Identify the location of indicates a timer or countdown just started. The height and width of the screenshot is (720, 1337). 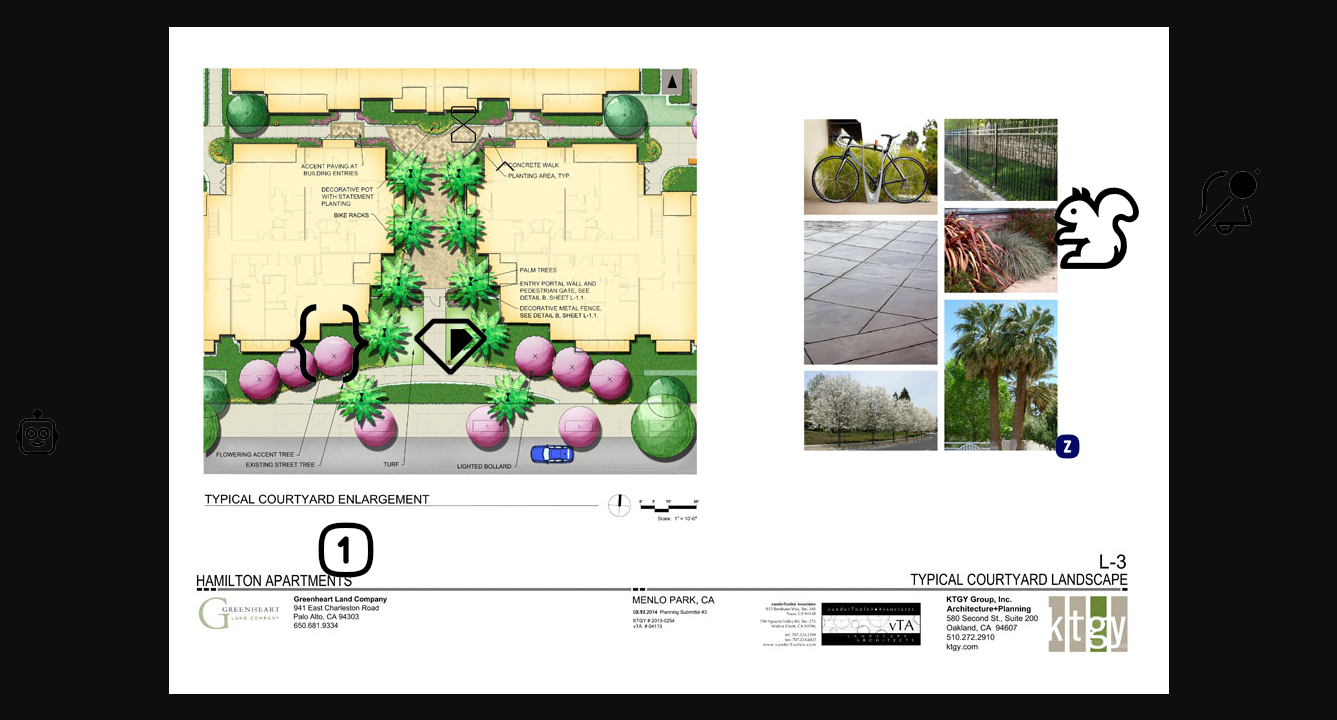
(463, 124).